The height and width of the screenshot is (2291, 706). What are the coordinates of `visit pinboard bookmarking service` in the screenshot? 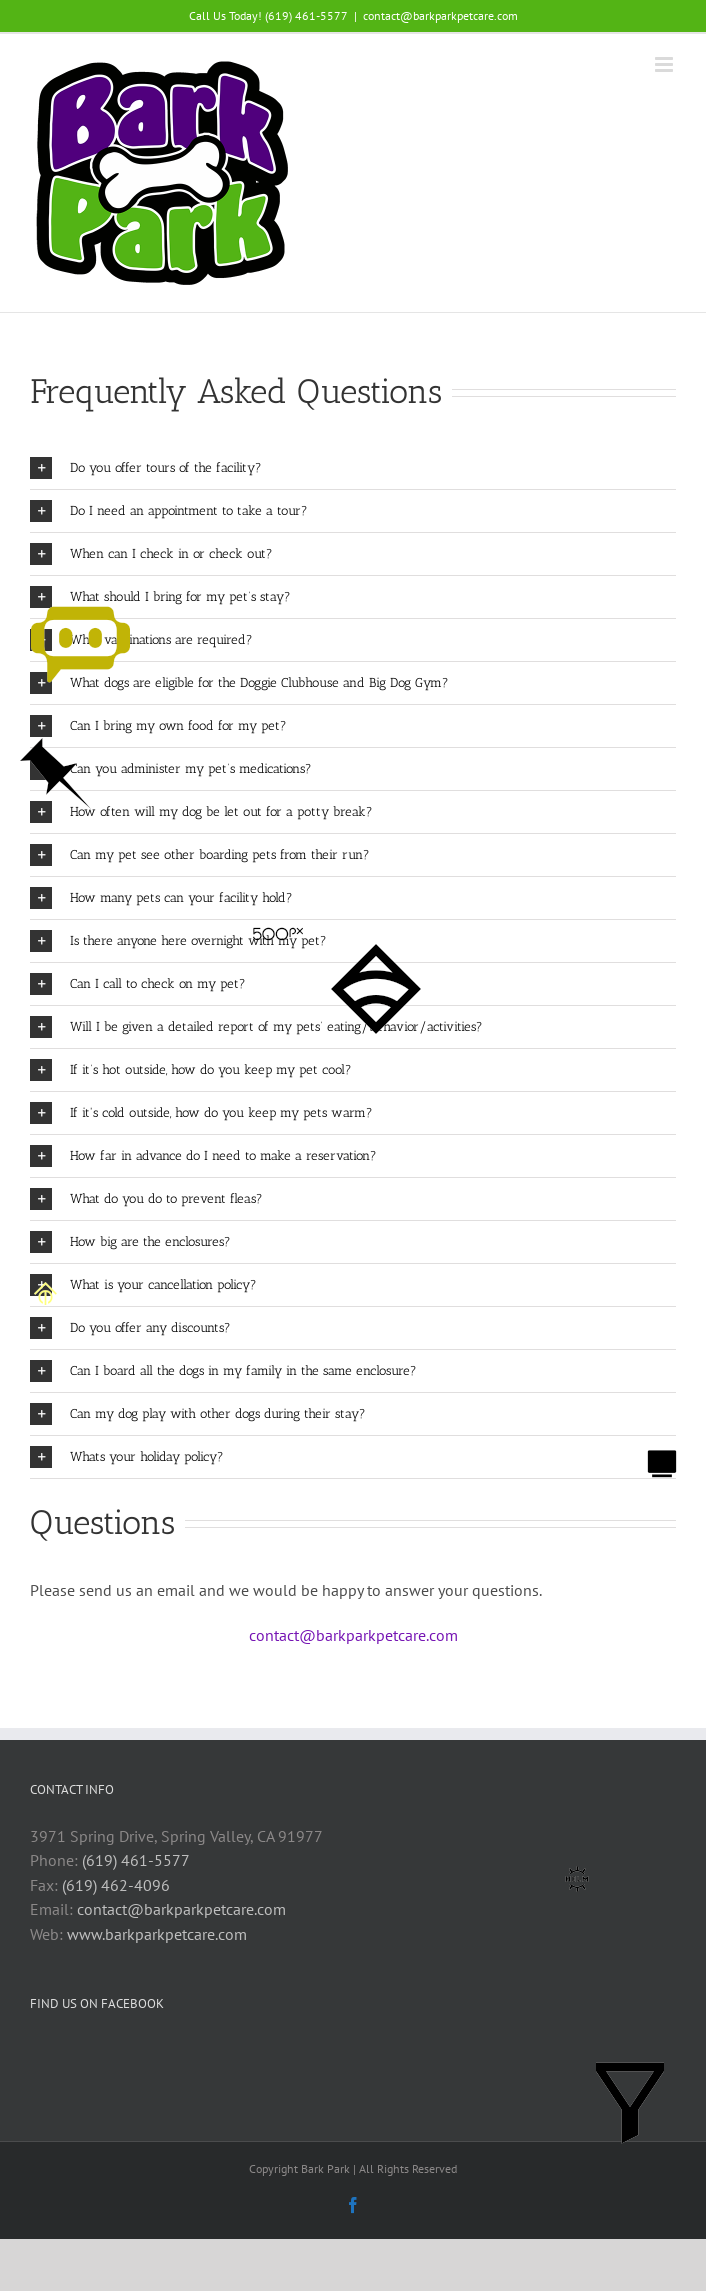 It's located at (55, 773).